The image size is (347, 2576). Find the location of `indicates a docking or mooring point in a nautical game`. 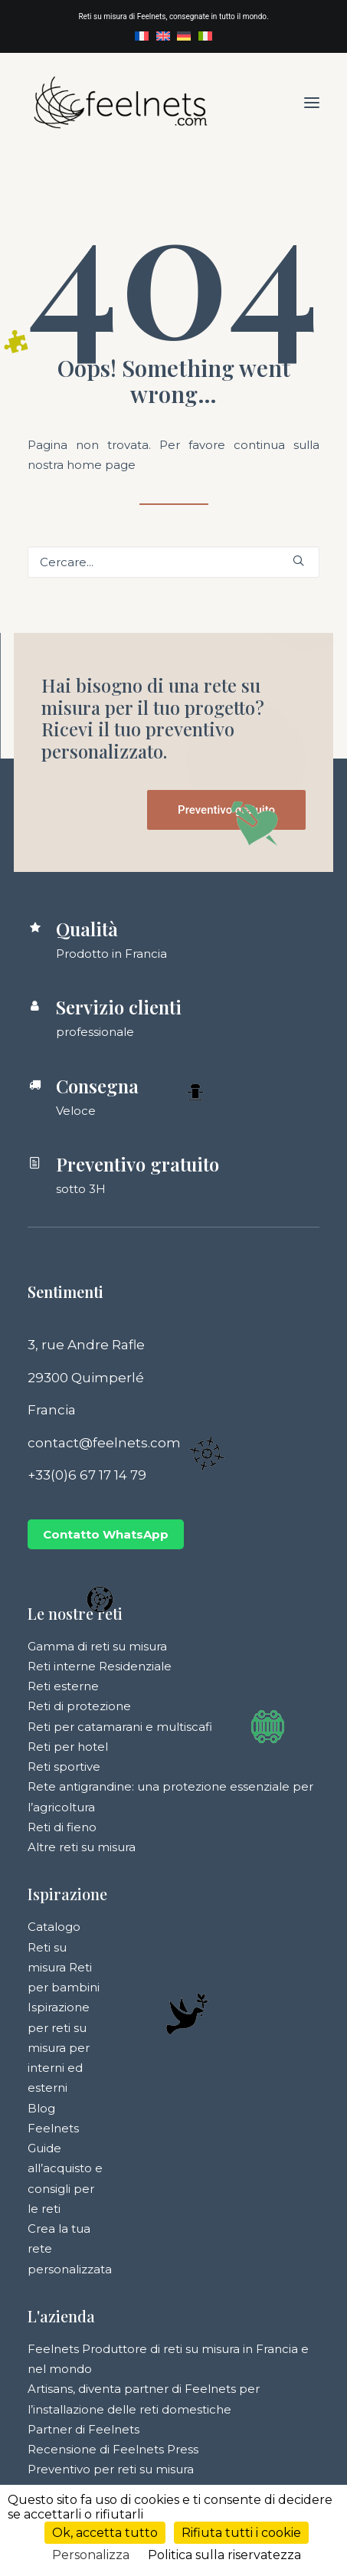

indicates a docking or mooring point in a nautical game is located at coordinates (195, 1092).